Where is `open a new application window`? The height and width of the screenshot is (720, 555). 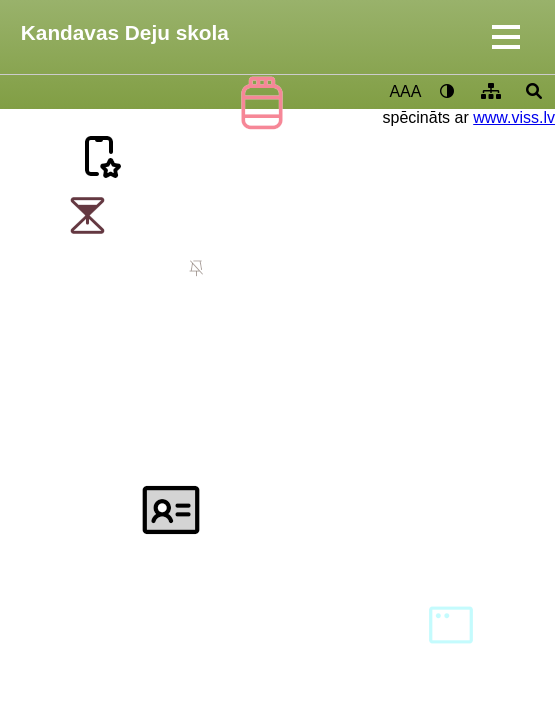 open a new application window is located at coordinates (451, 625).